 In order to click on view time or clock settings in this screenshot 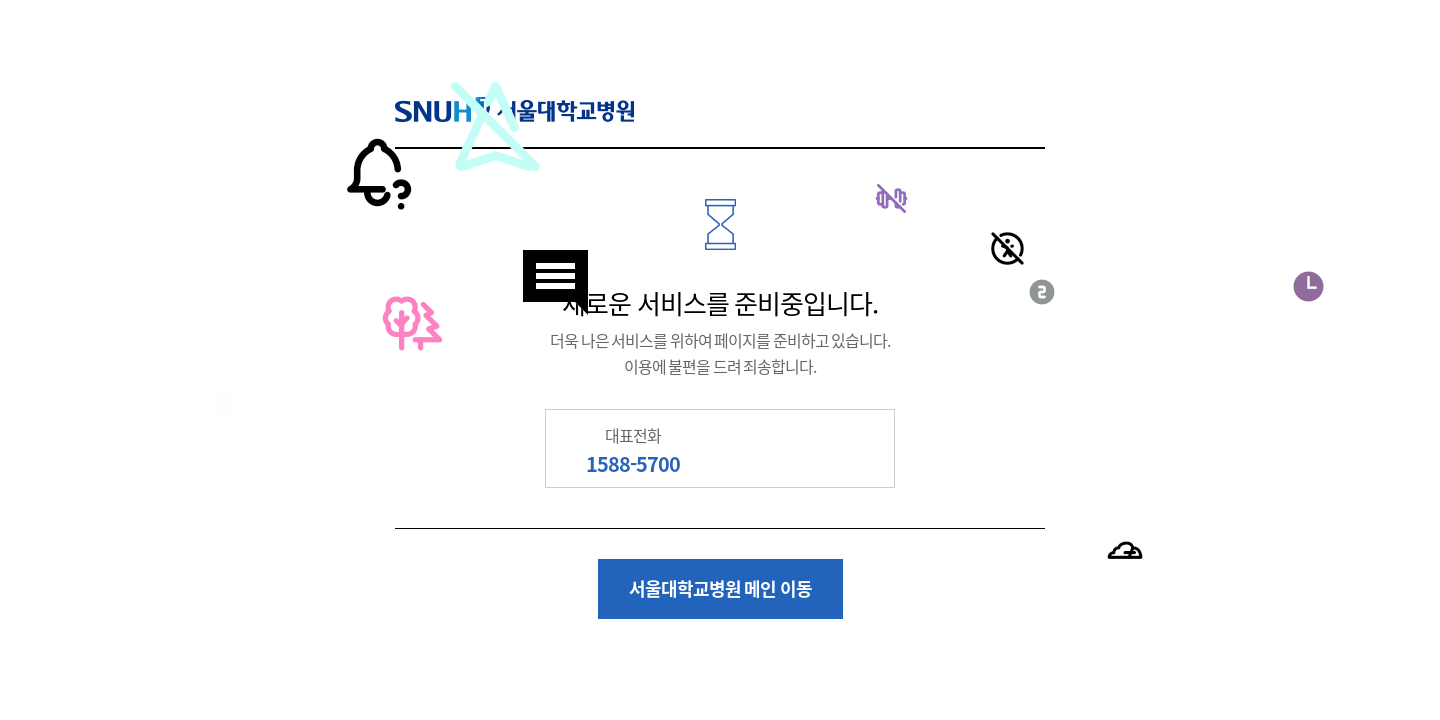, I will do `click(1308, 286)`.